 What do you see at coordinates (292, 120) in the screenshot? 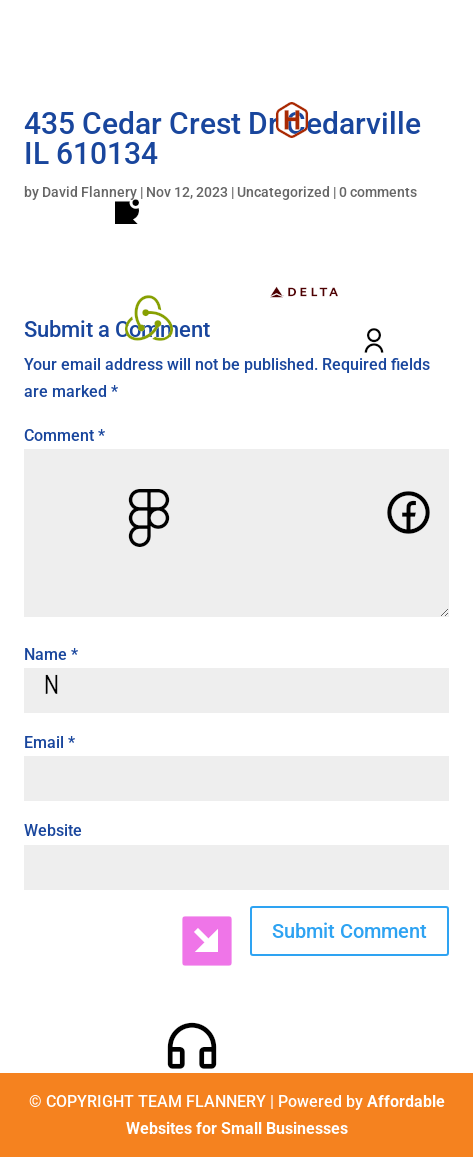
I see `Hugo static site generator logo` at bounding box center [292, 120].